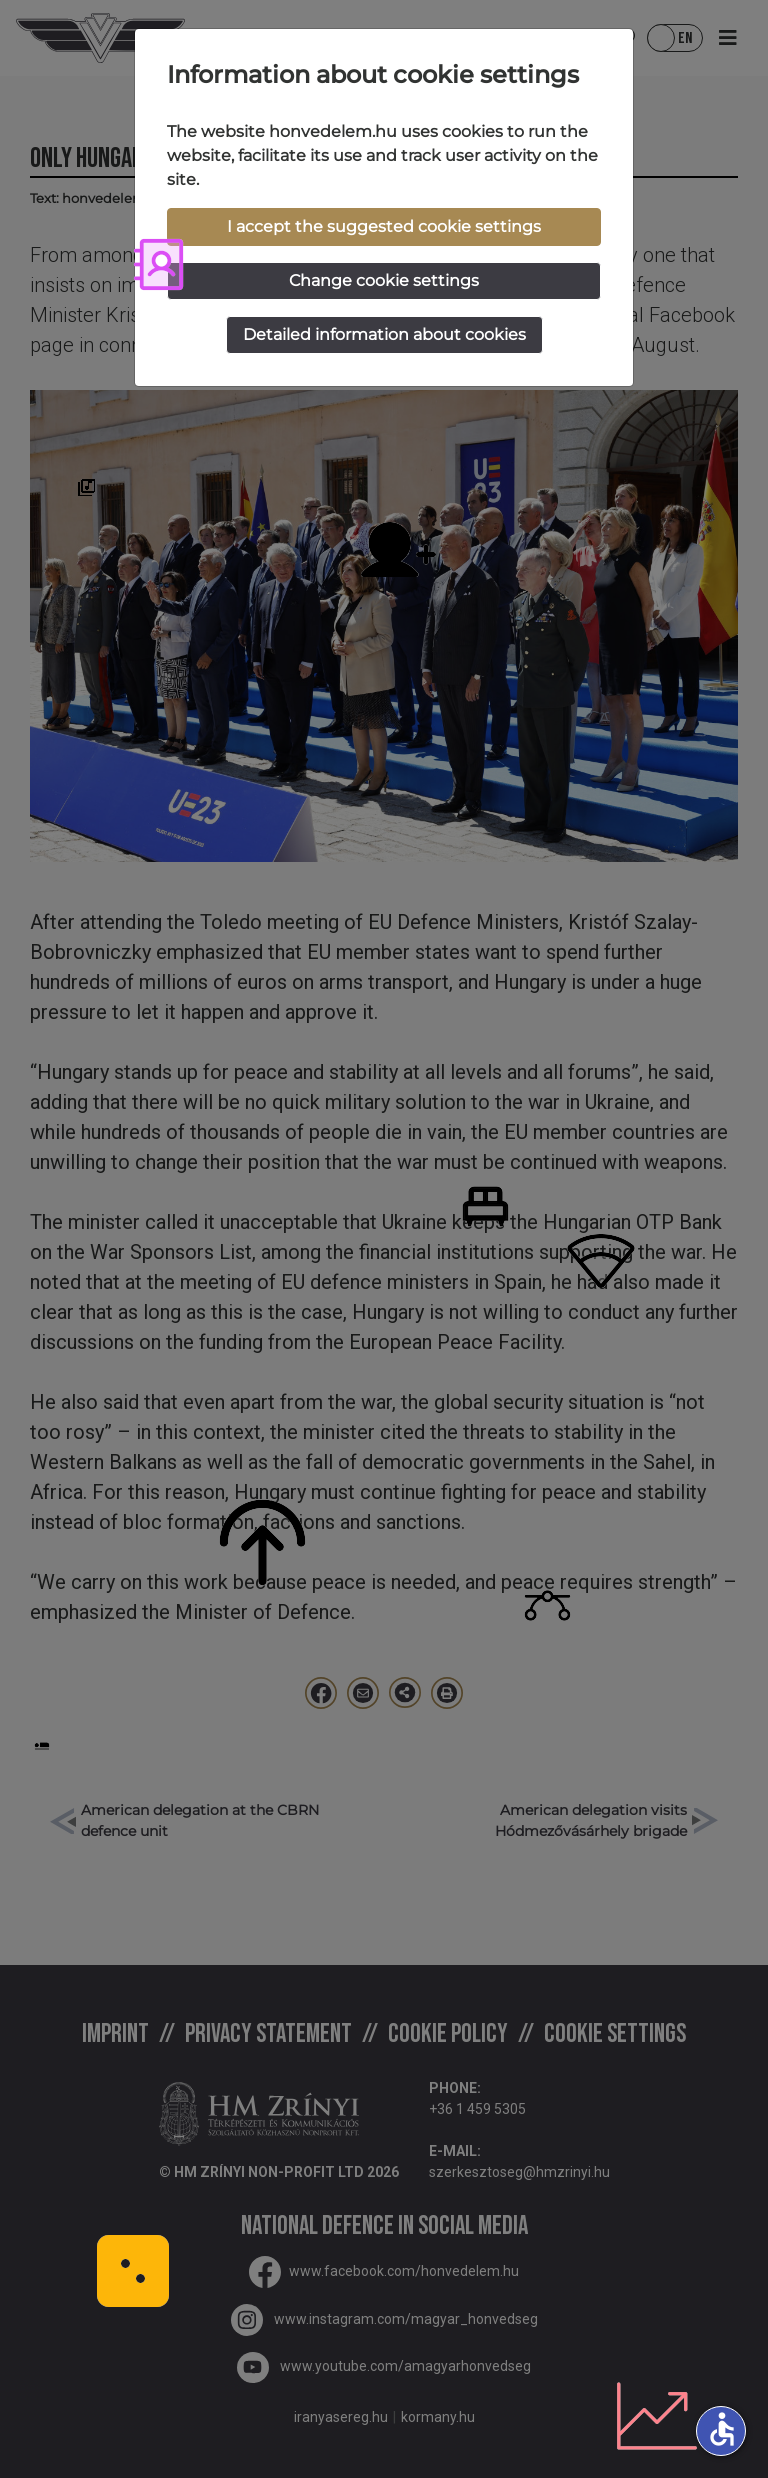 The width and height of the screenshot is (768, 2478). What do you see at coordinates (133, 2271) in the screenshot?
I see `roll dice or randomize selection` at bounding box center [133, 2271].